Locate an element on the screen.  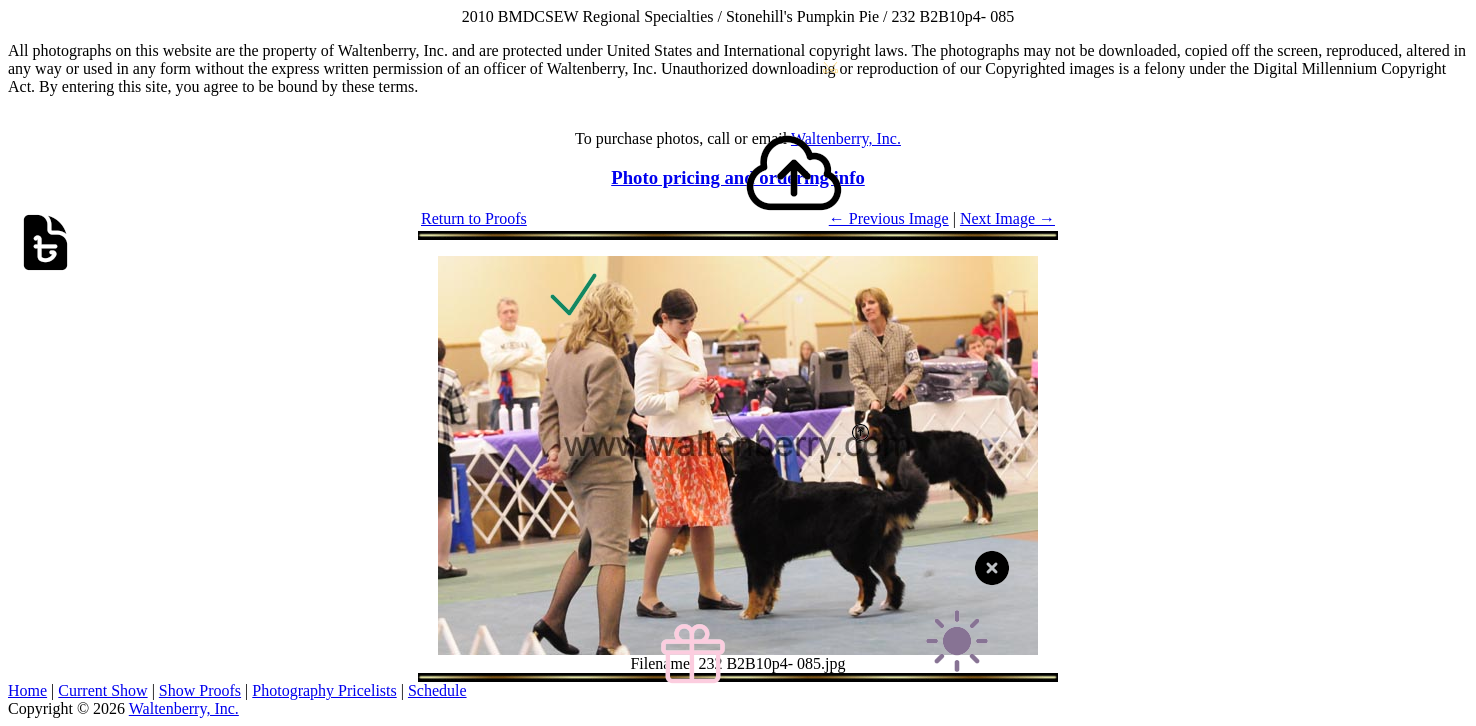
close or dismiss a dialog is located at coordinates (992, 568).